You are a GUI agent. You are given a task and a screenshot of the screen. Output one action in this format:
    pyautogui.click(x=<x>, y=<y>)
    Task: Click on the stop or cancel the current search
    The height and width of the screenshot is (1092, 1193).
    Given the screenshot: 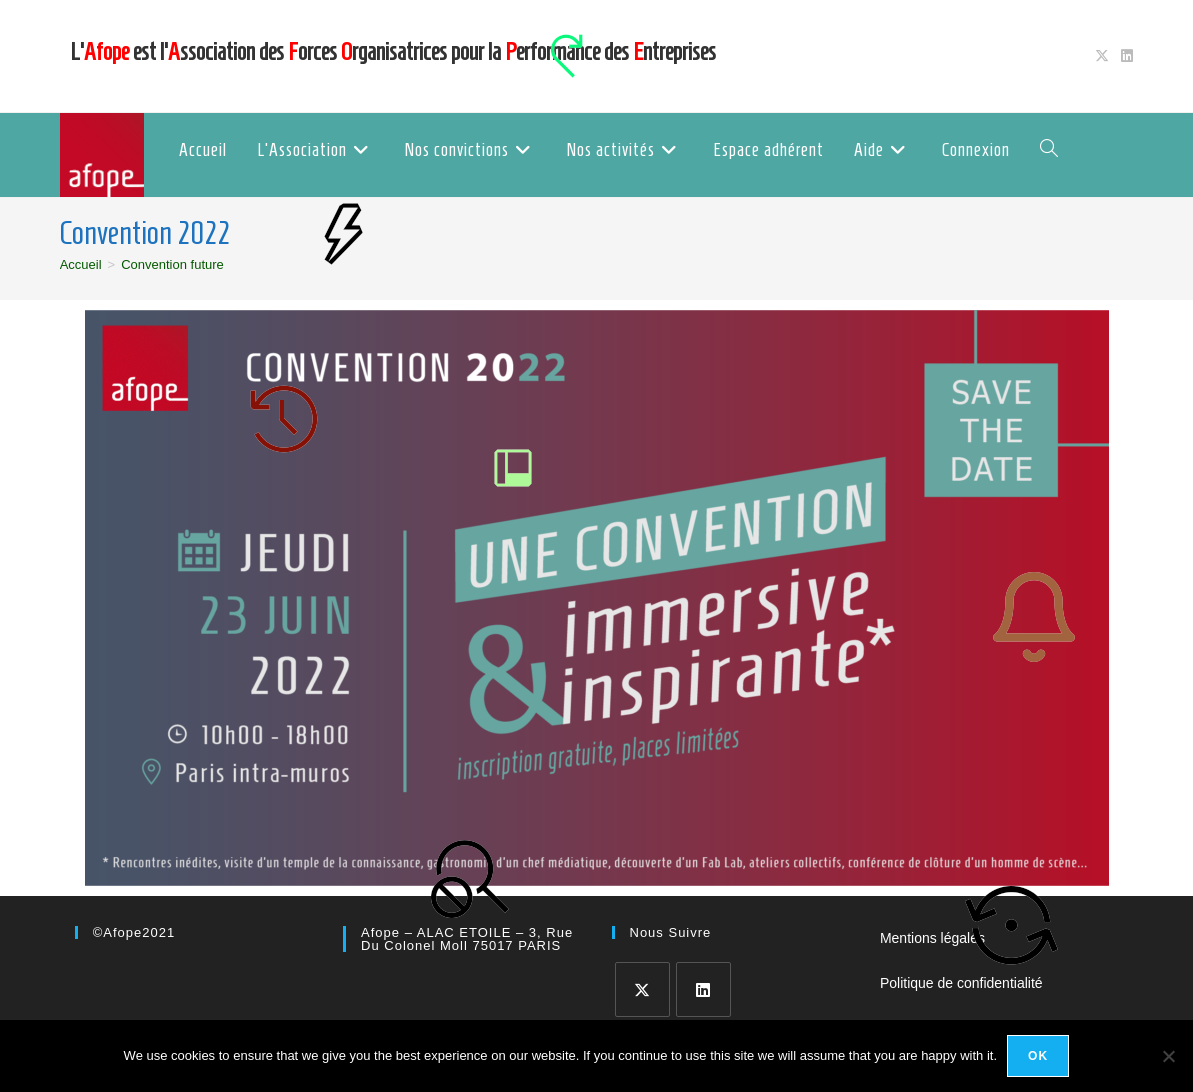 What is the action you would take?
    pyautogui.click(x=472, y=876)
    